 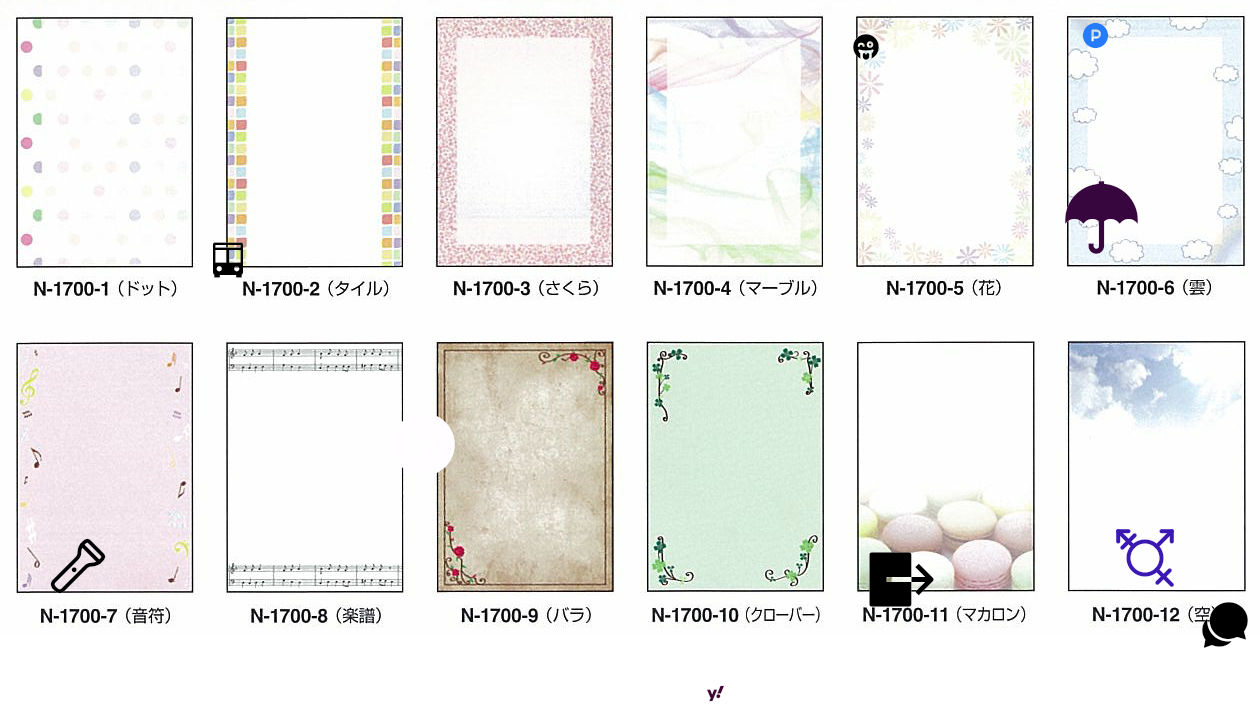 I want to click on view public transit options, so click(x=228, y=260).